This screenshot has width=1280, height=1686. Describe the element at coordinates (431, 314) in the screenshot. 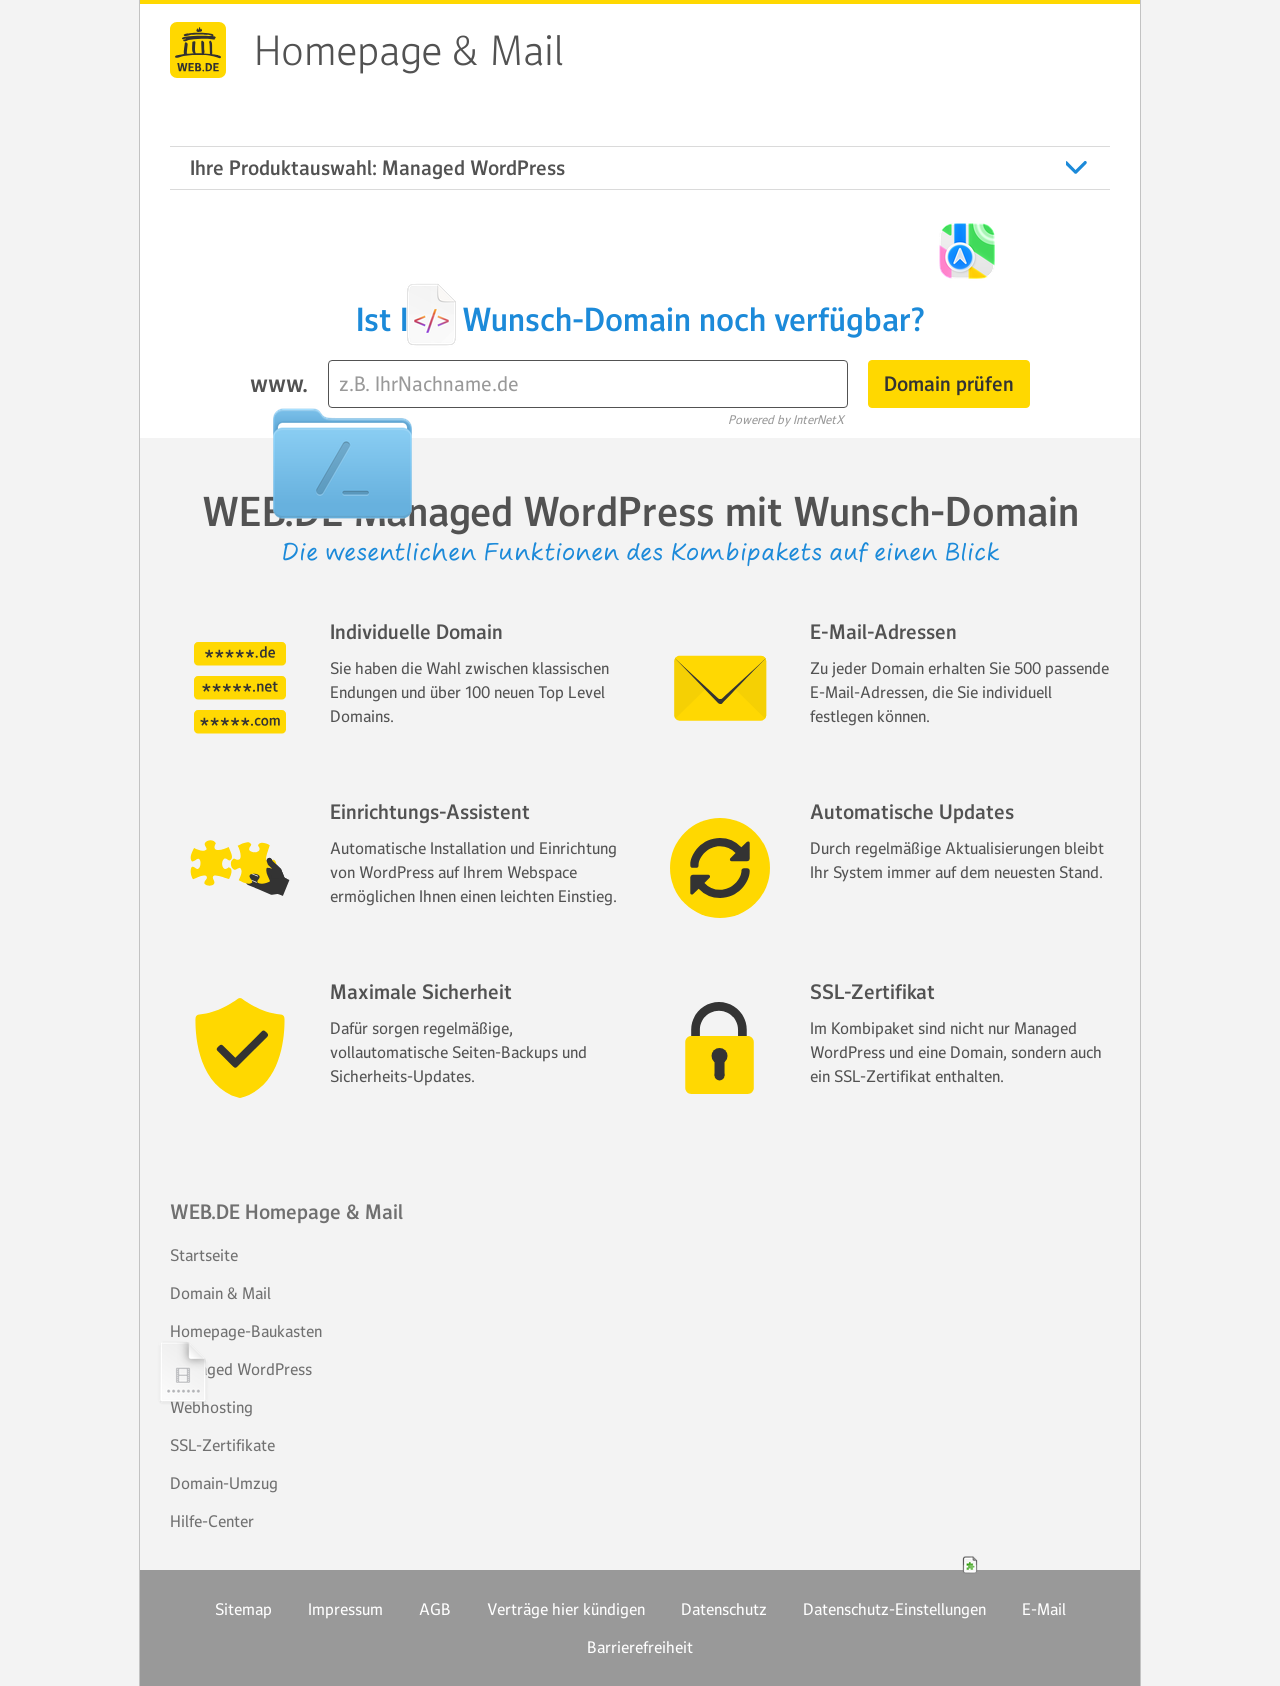

I see `a maven xml configuration file` at that location.